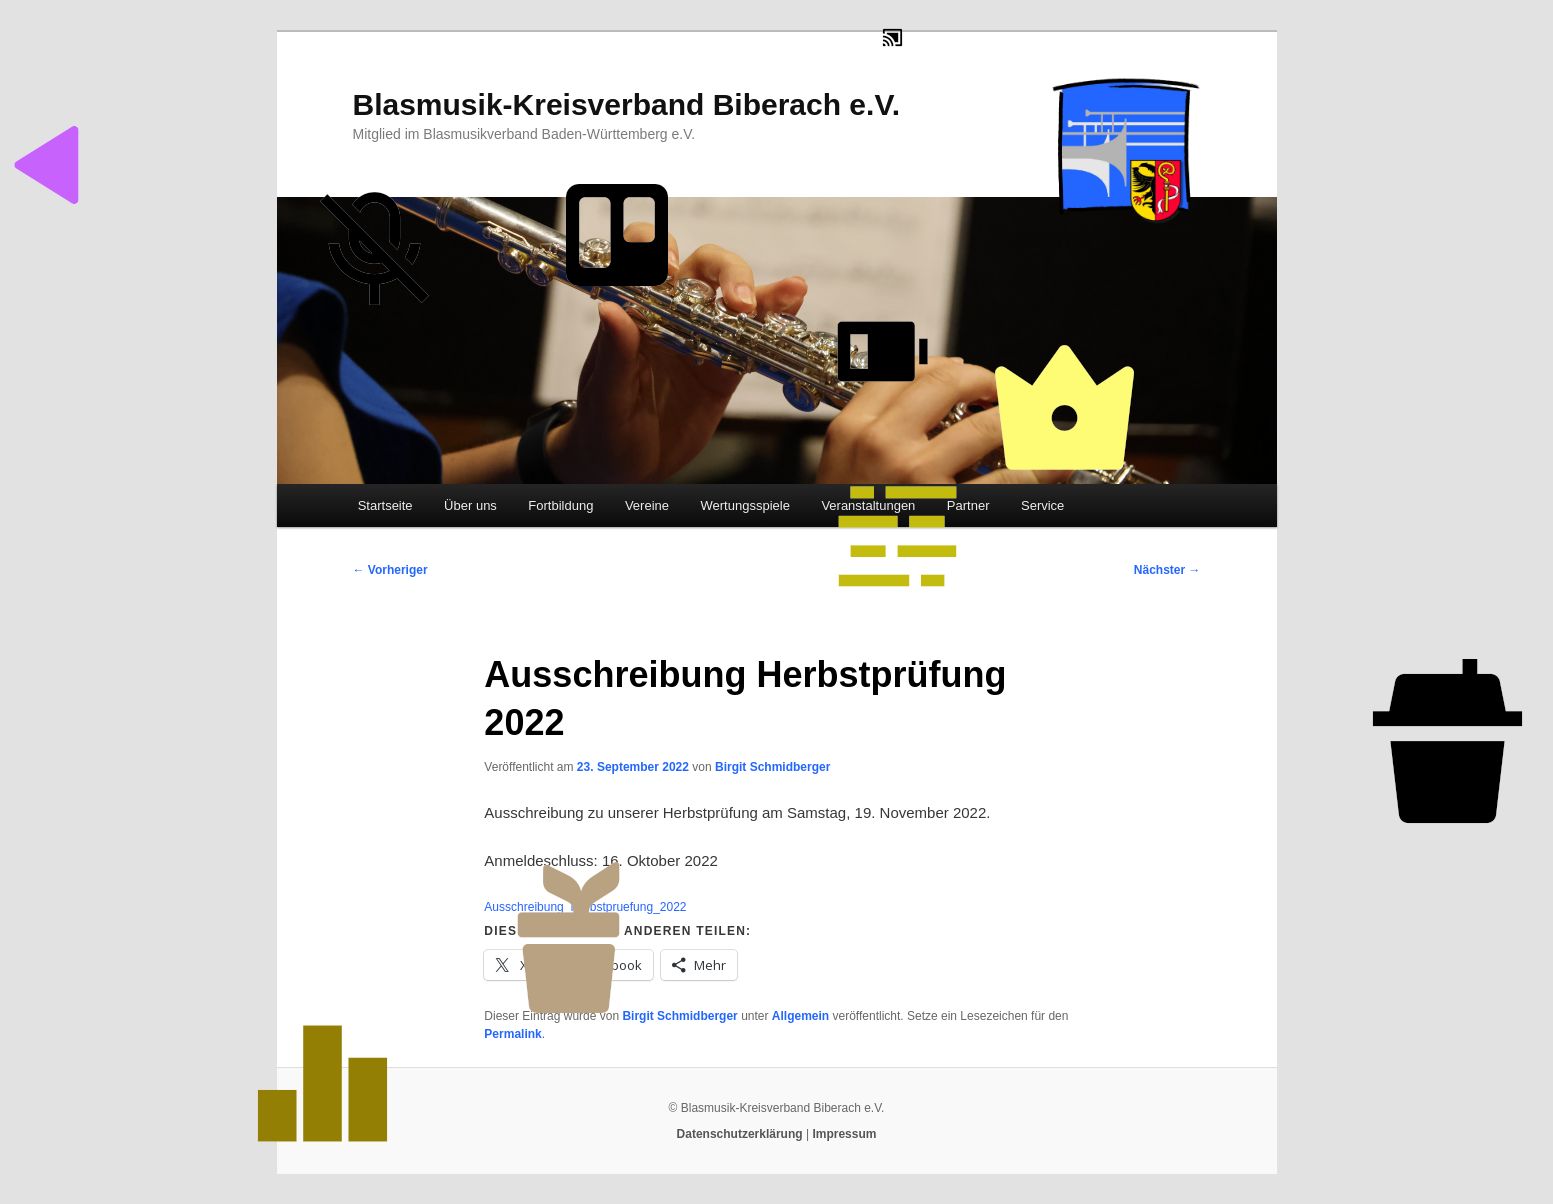 The height and width of the screenshot is (1204, 1553). I want to click on open the Kueski app, so click(568, 937).